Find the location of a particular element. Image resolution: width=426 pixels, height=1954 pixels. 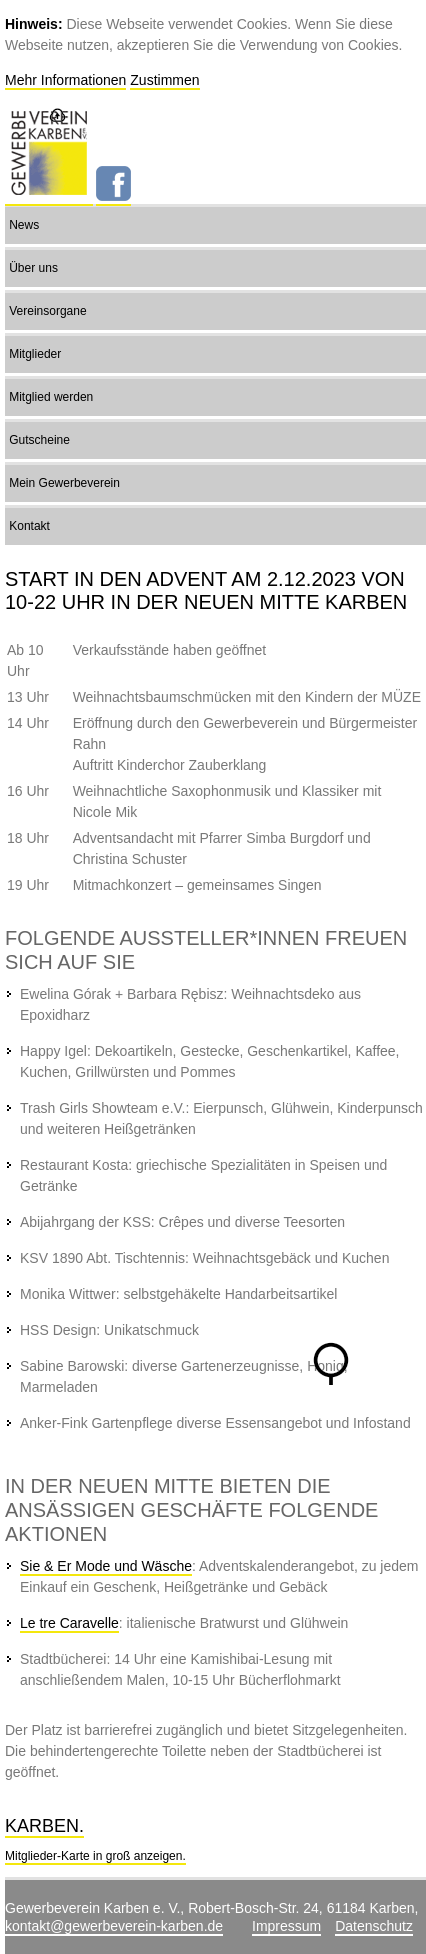

mark a location on the map is located at coordinates (331, 1362).